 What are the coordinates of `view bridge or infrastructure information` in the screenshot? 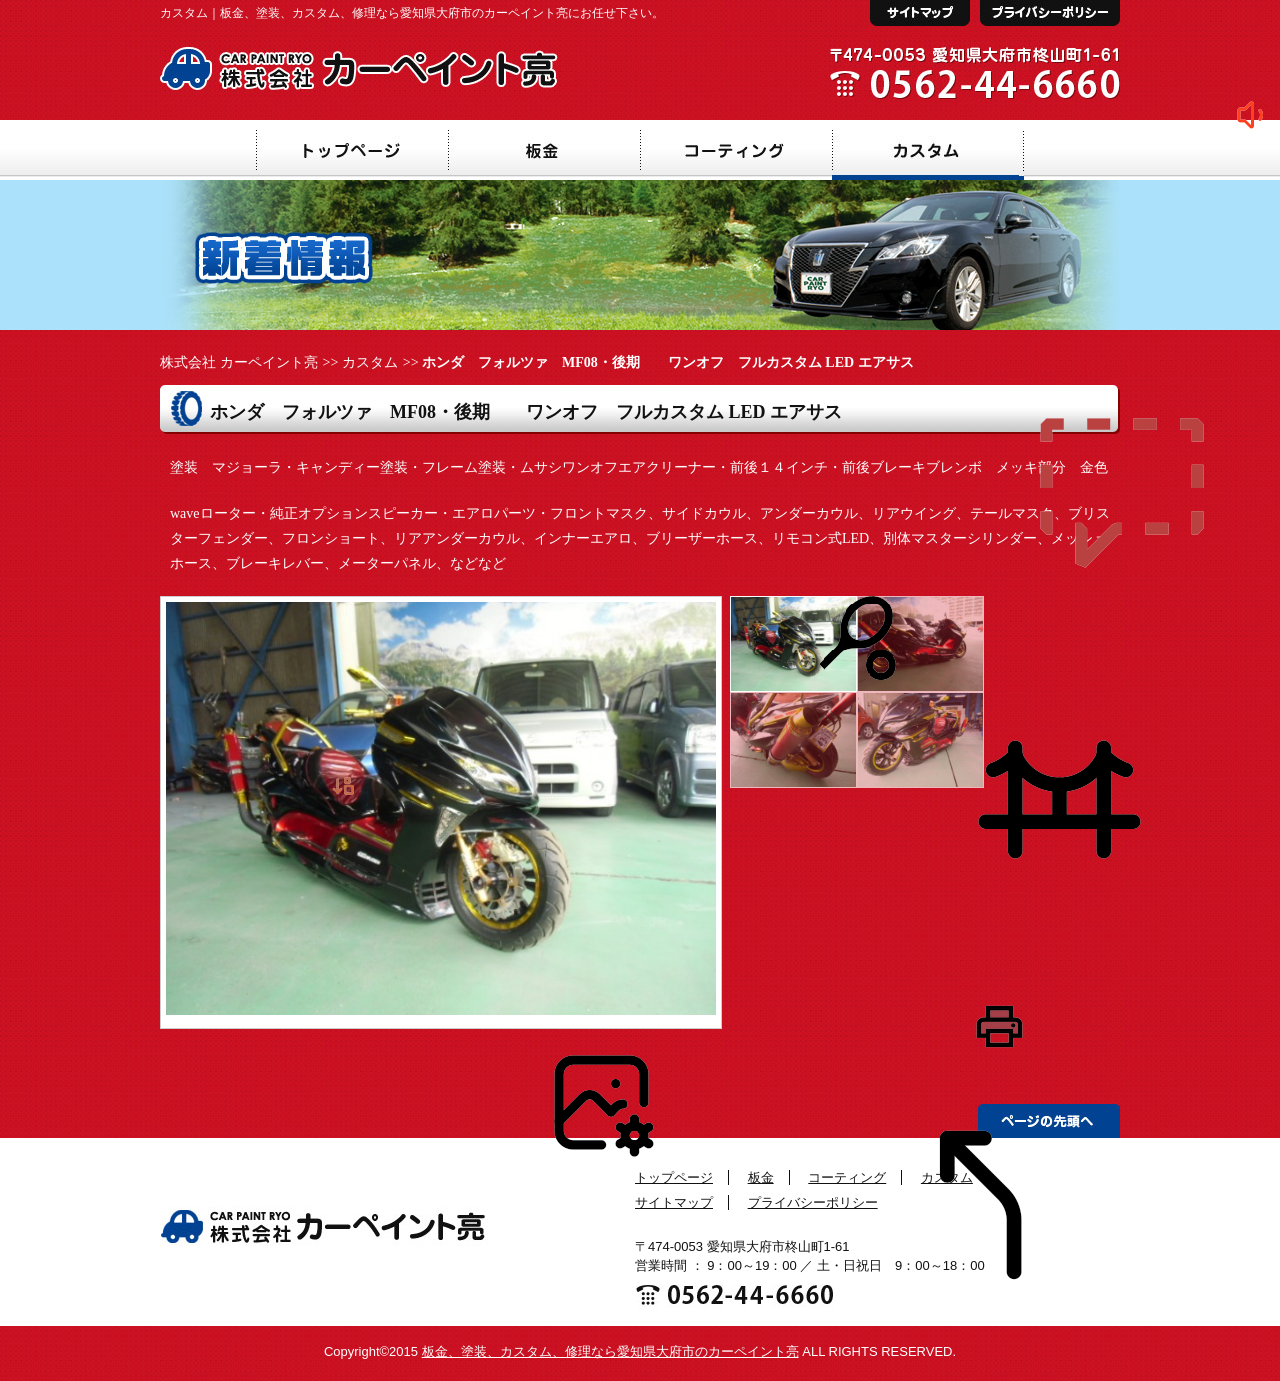 It's located at (1059, 799).